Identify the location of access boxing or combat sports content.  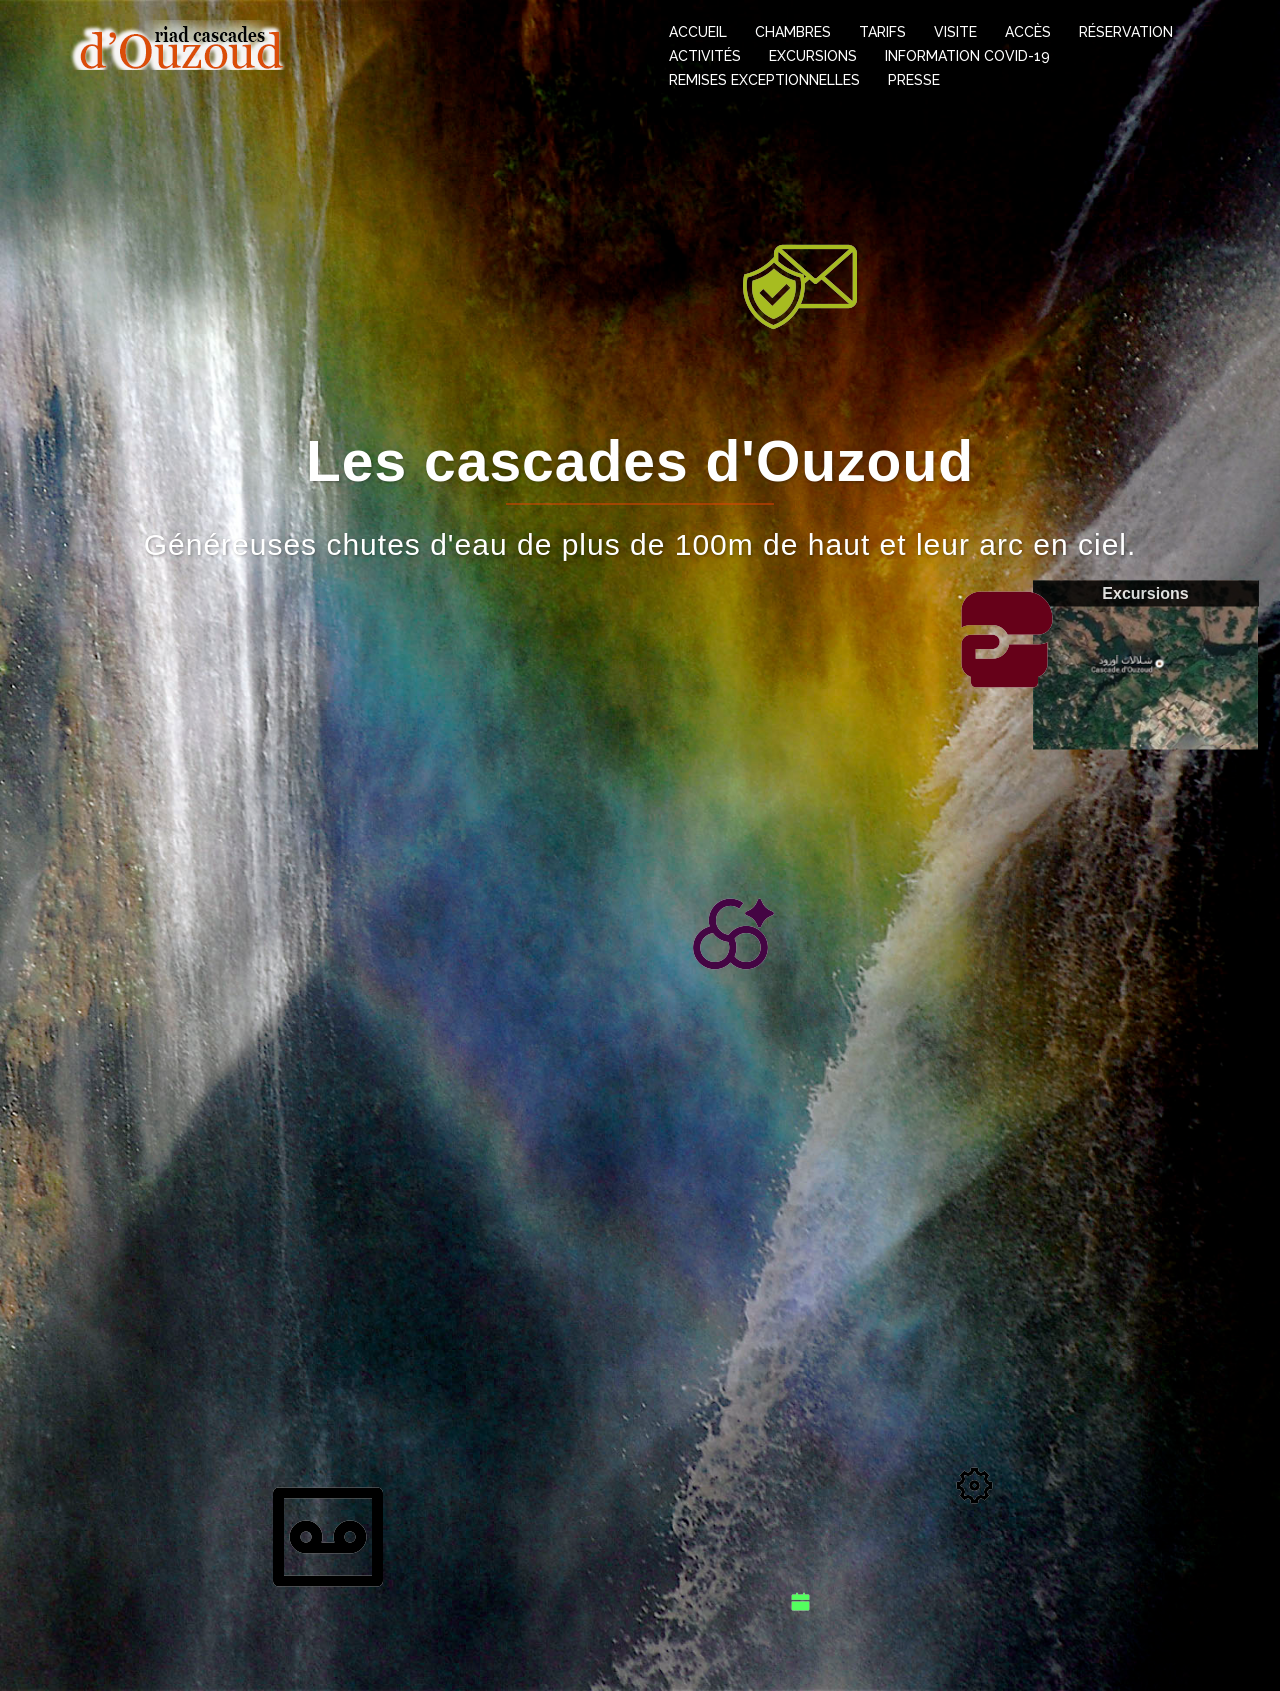
(1004, 639).